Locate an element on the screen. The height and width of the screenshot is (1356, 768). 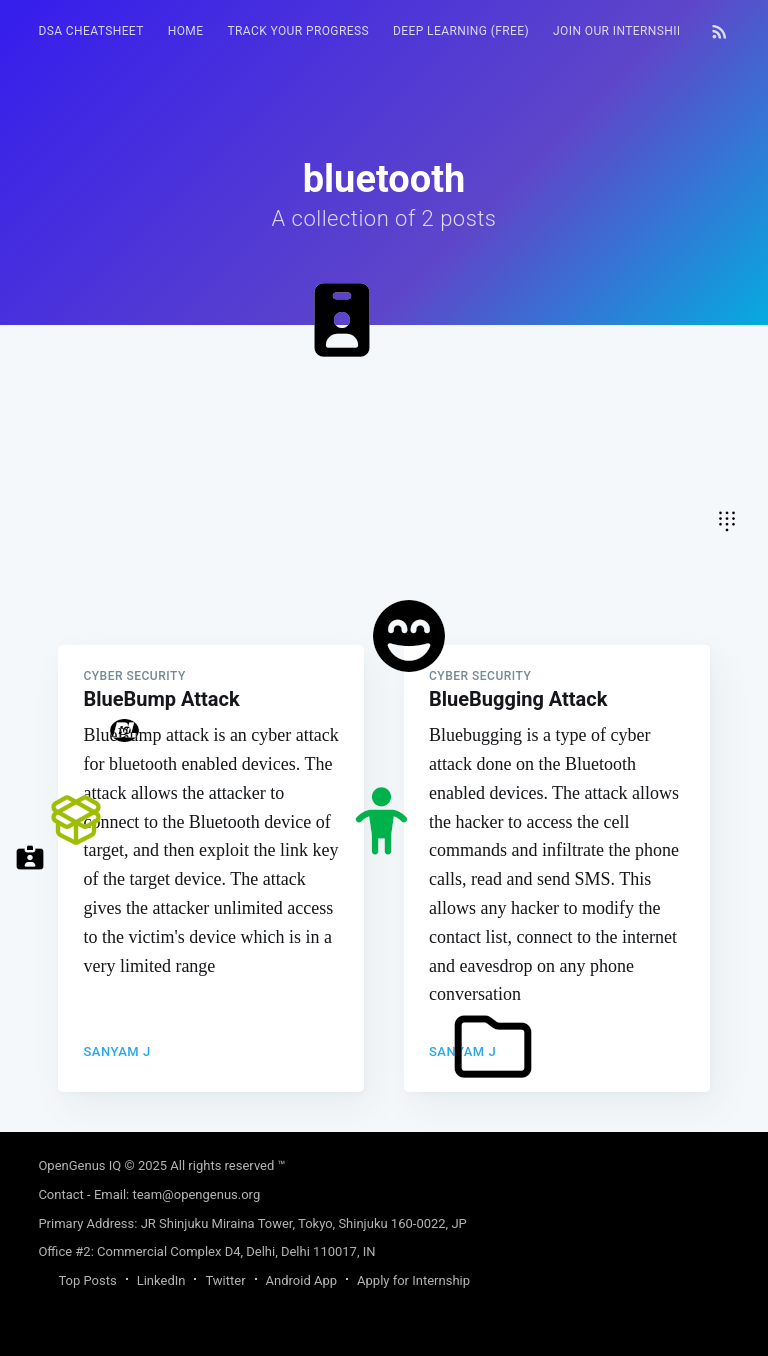
view package contents is located at coordinates (76, 820).